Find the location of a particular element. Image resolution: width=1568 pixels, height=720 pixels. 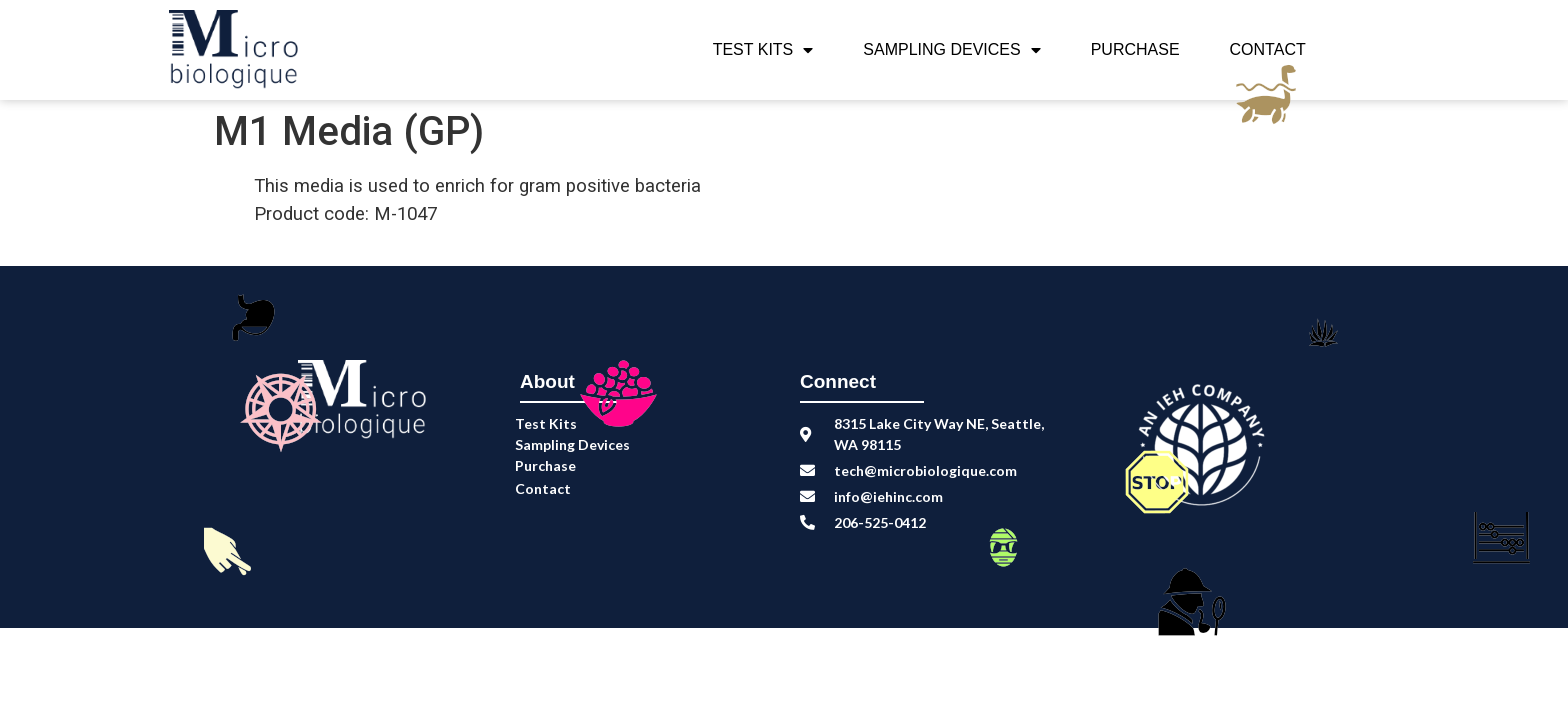

view fruit or berry recipes is located at coordinates (618, 393).